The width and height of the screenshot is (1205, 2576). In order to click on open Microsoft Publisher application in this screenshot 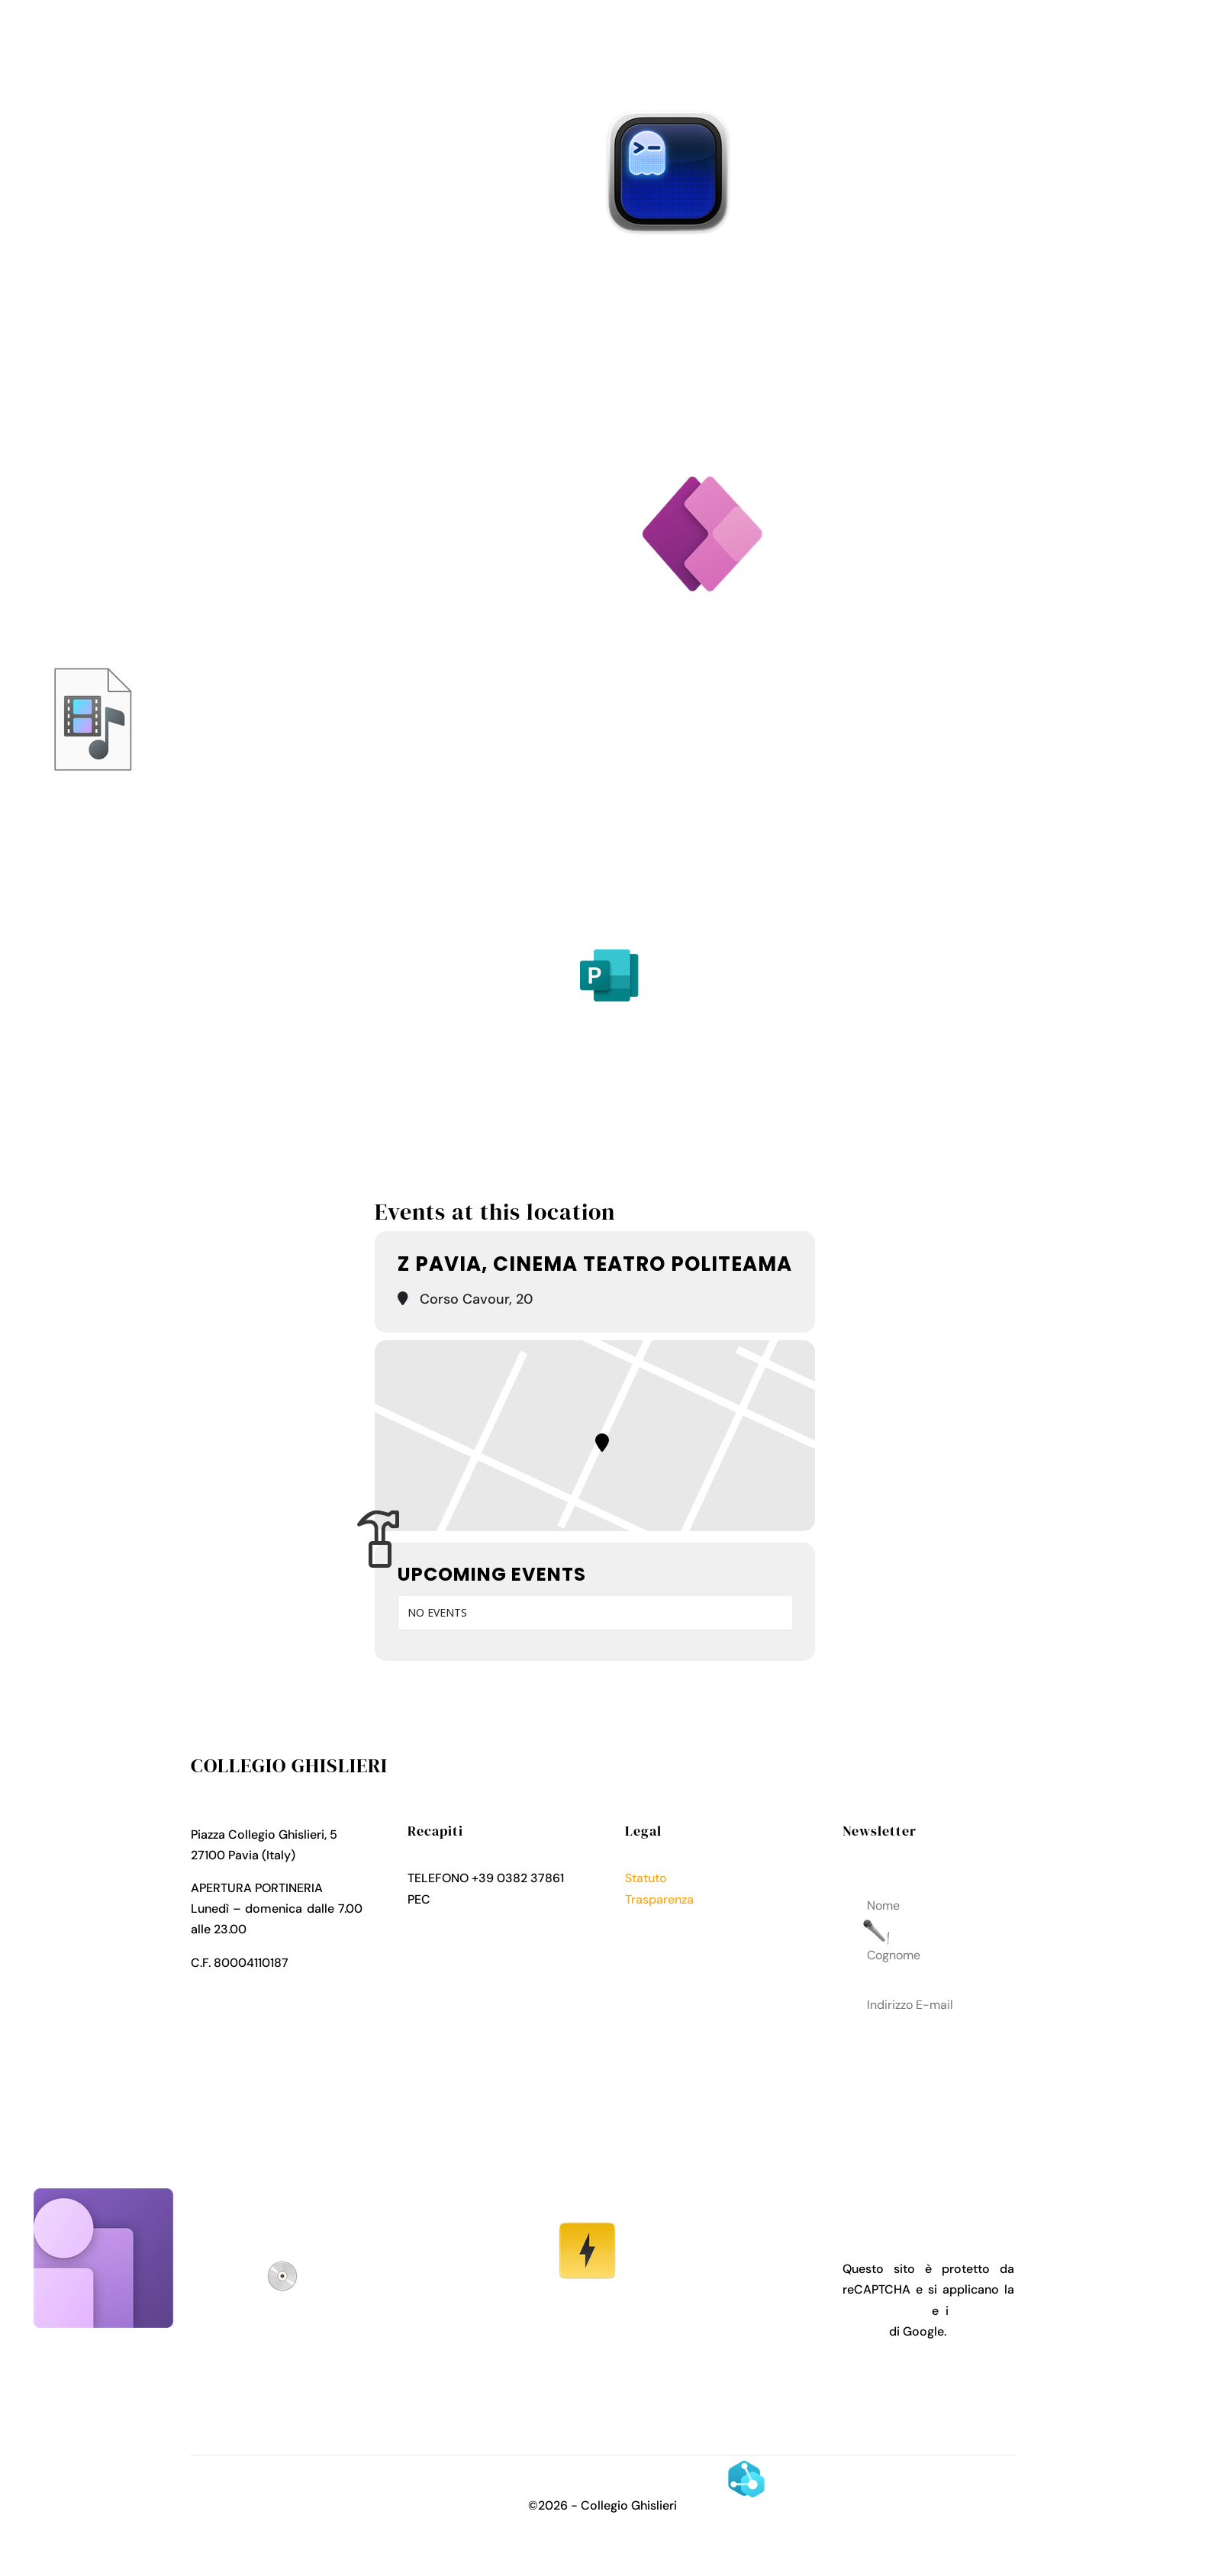, I will do `click(610, 975)`.